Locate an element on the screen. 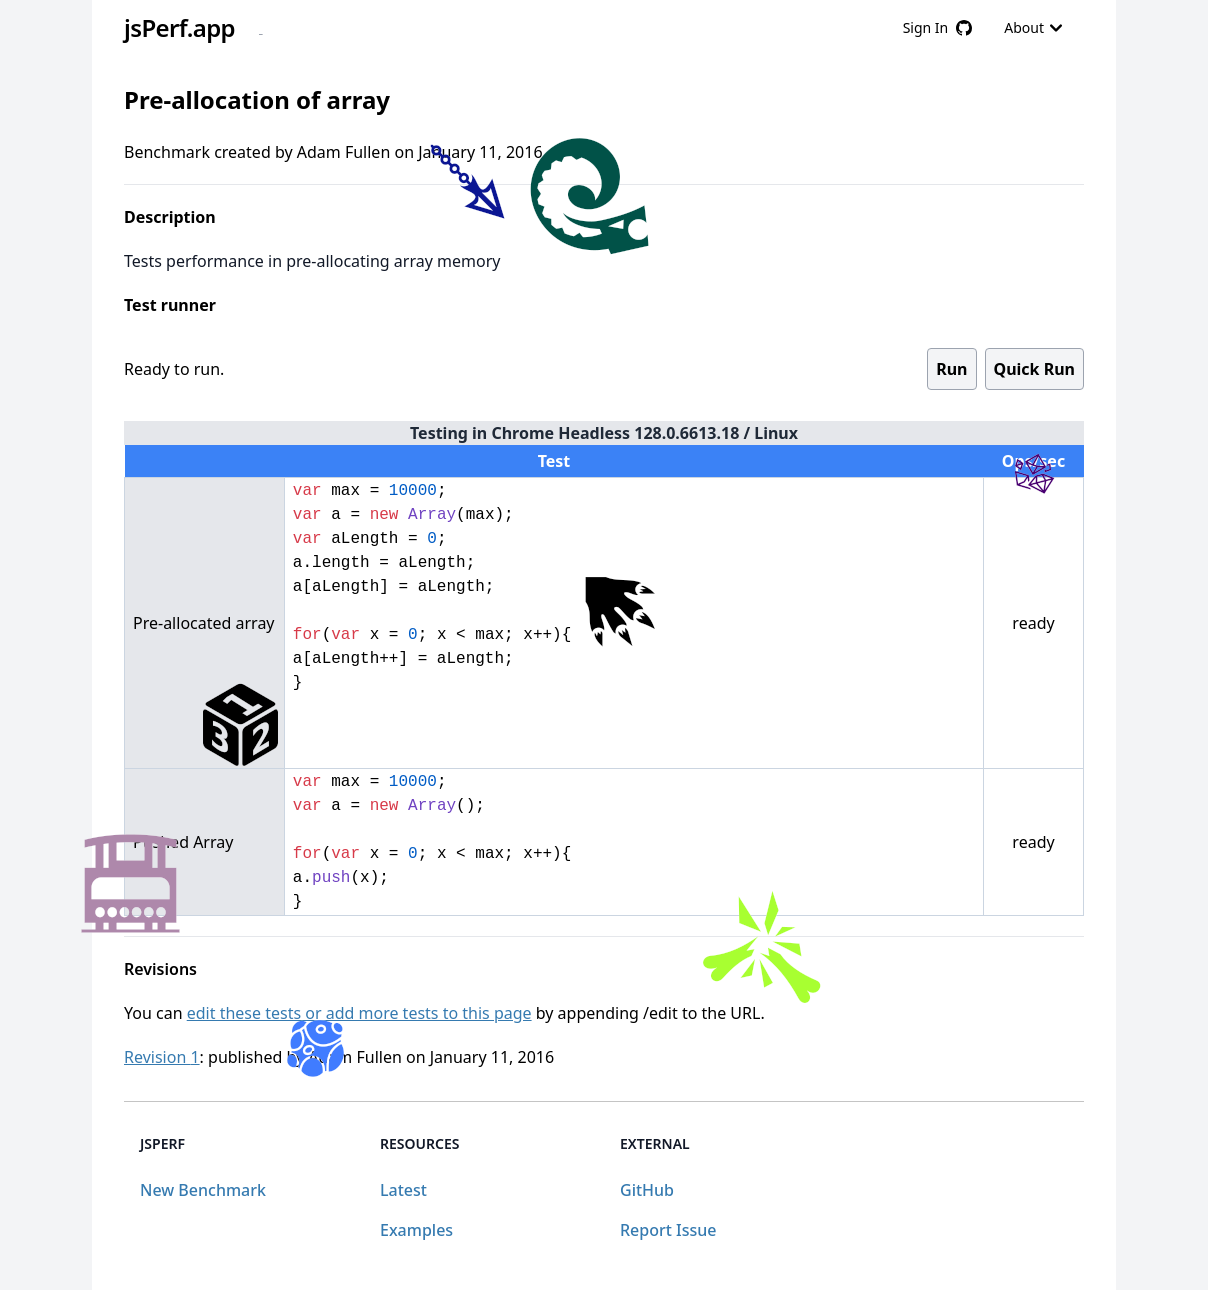 The image size is (1208, 1290). equip harpoon weapon or grappling tool is located at coordinates (467, 181).